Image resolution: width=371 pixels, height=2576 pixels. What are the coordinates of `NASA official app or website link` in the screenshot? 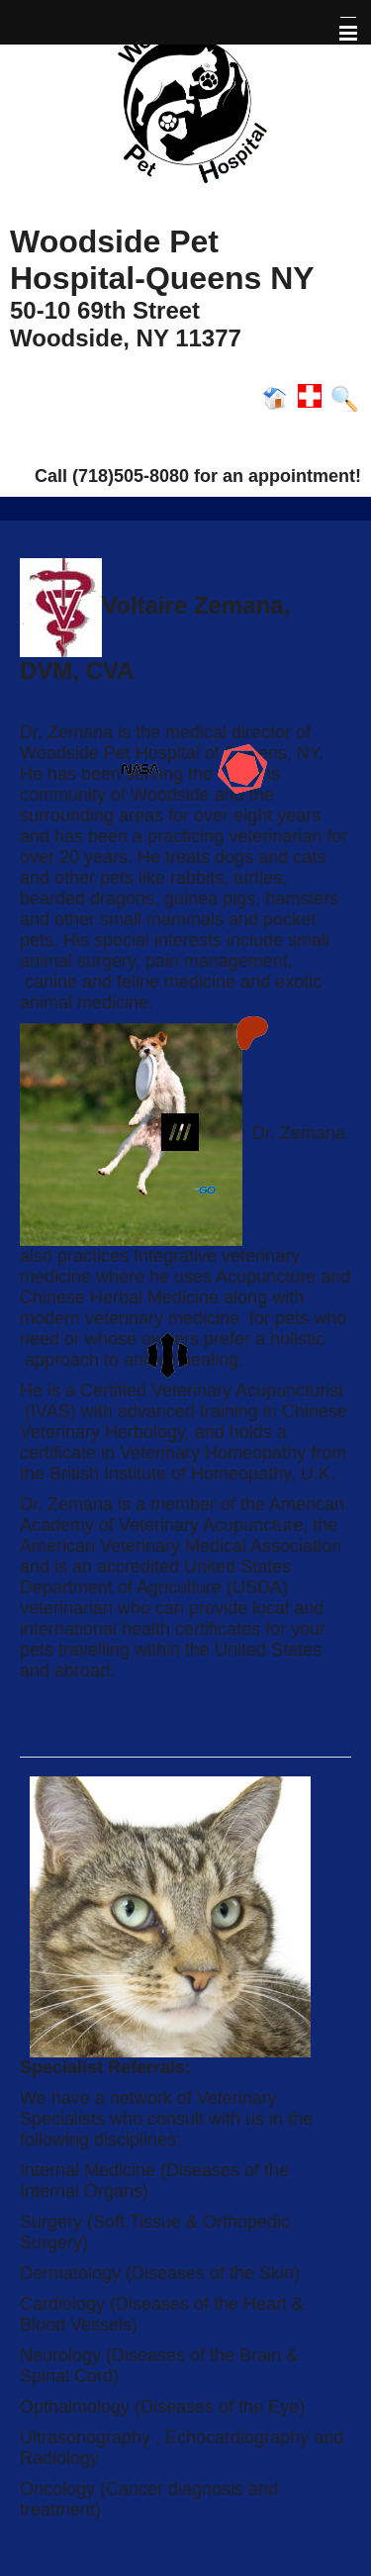 It's located at (140, 769).